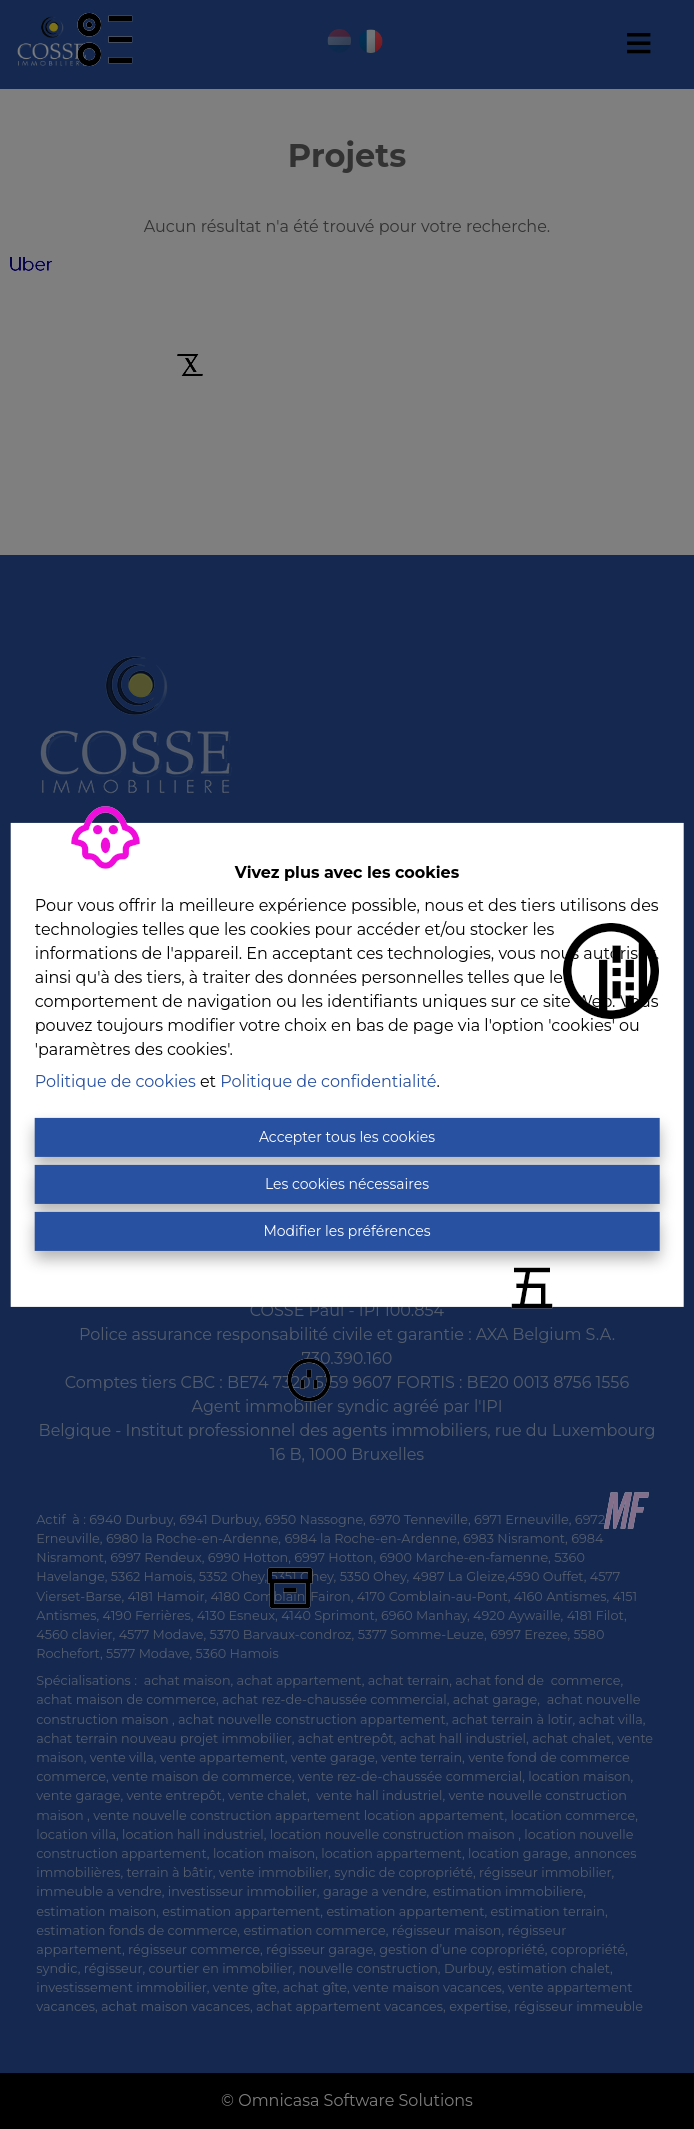 The height and width of the screenshot is (2129, 694). I want to click on electrical outlet or power socket indicator, so click(309, 1380).